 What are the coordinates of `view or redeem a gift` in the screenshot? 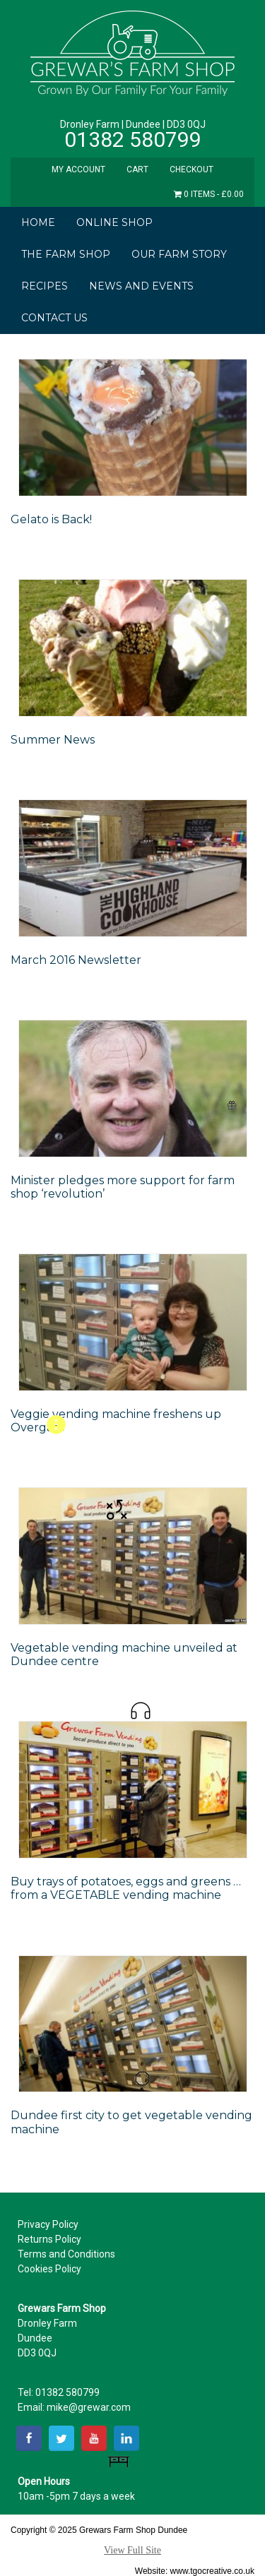 It's located at (232, 1106).